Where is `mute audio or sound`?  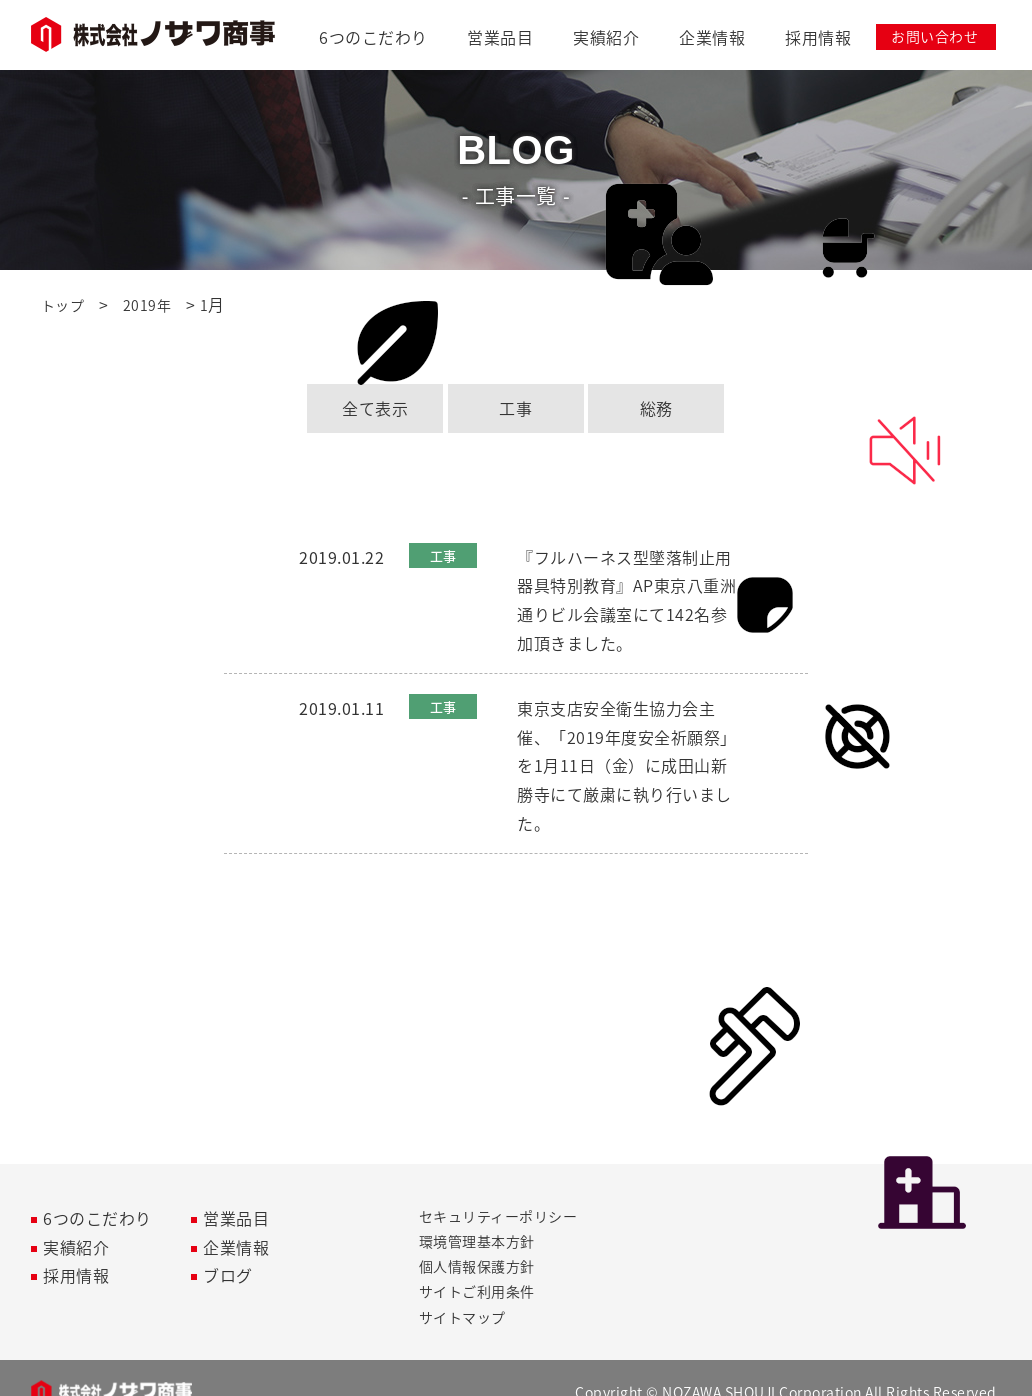 mute audio or sound is located at coordinates (903, 450).